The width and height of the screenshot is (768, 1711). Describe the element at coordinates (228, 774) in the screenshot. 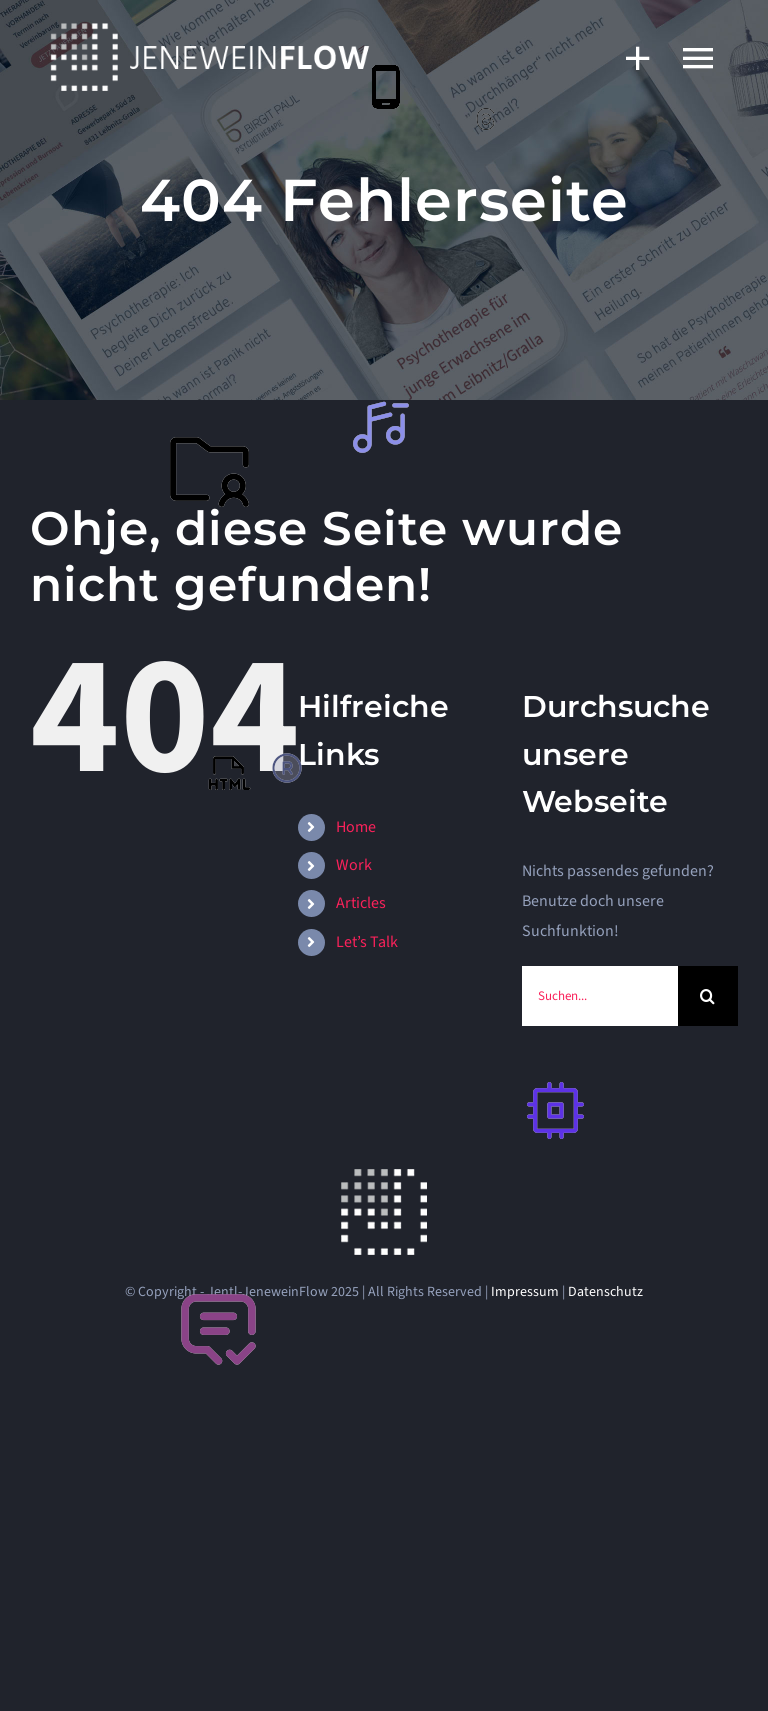

I see `view or open an HTML file` at that location.